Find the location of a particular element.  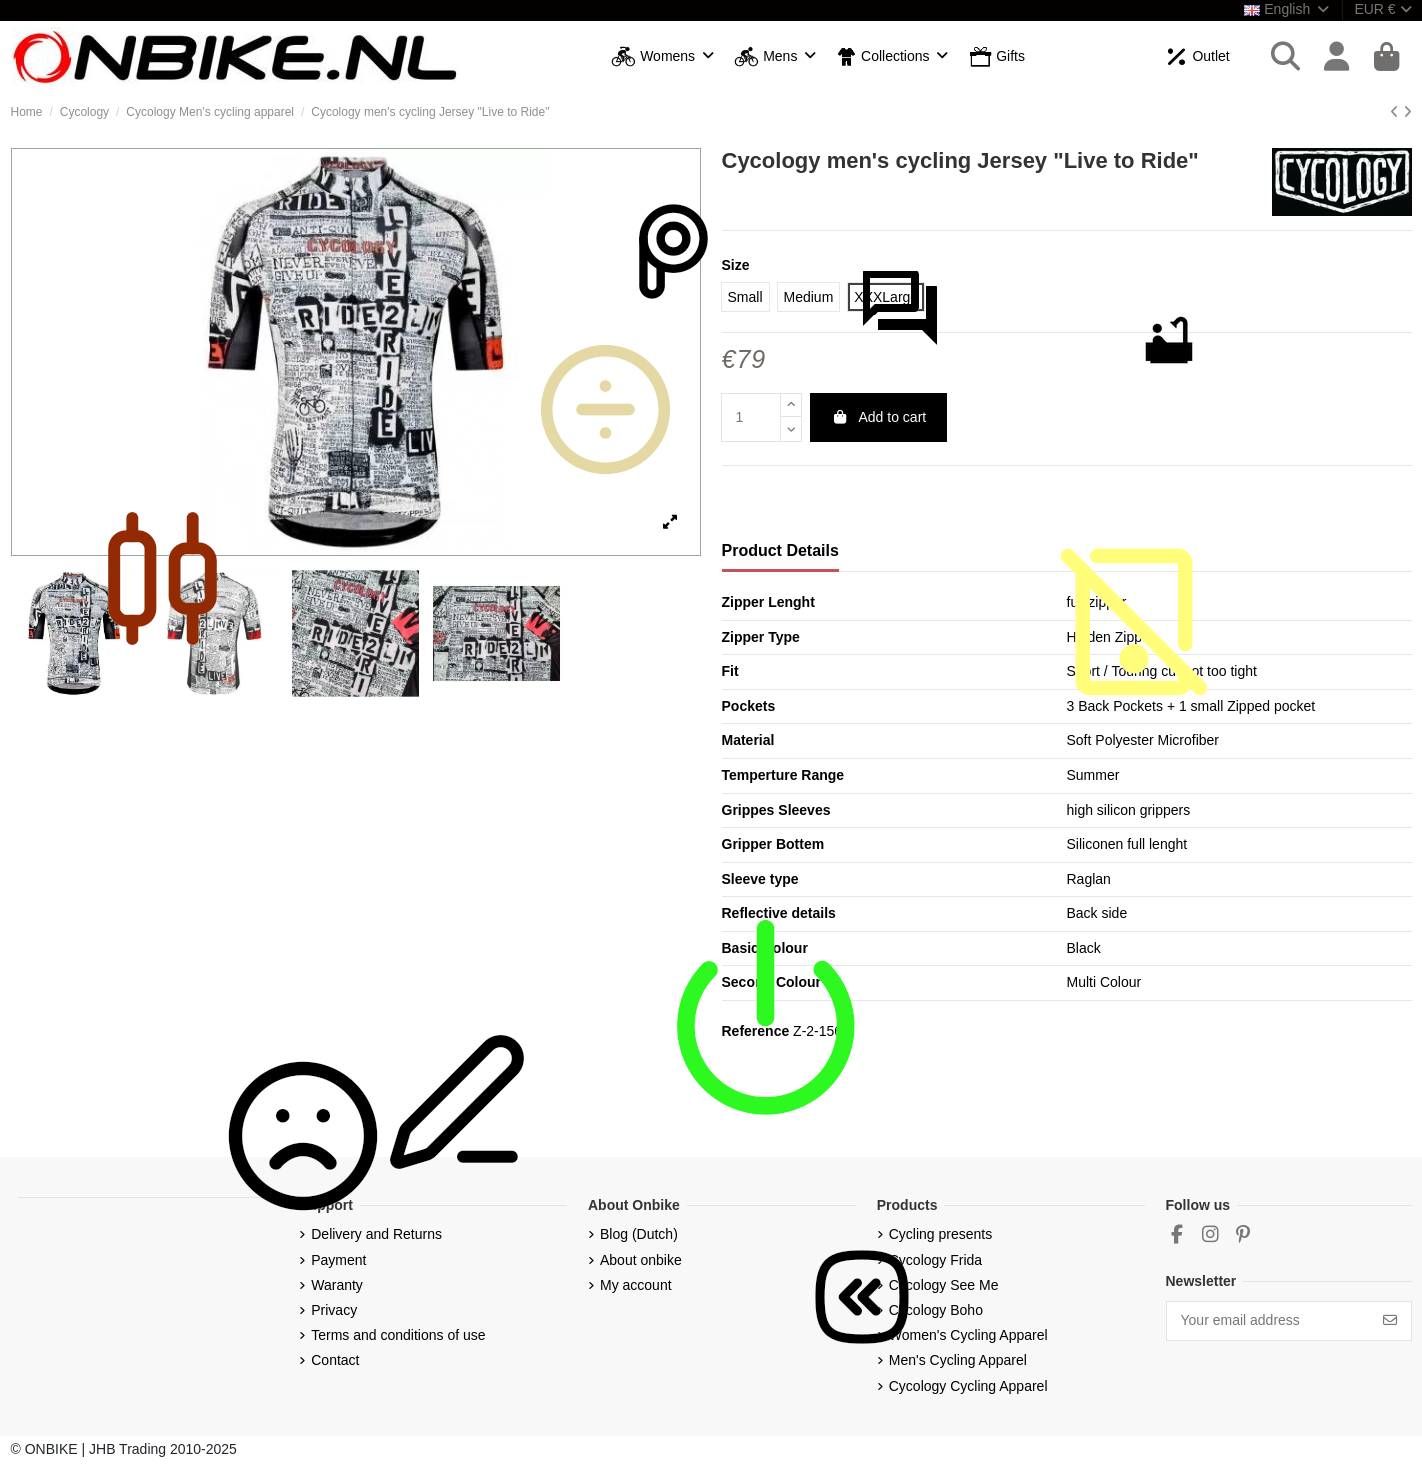

perform a division calculation is located at coordinates (605, 409).